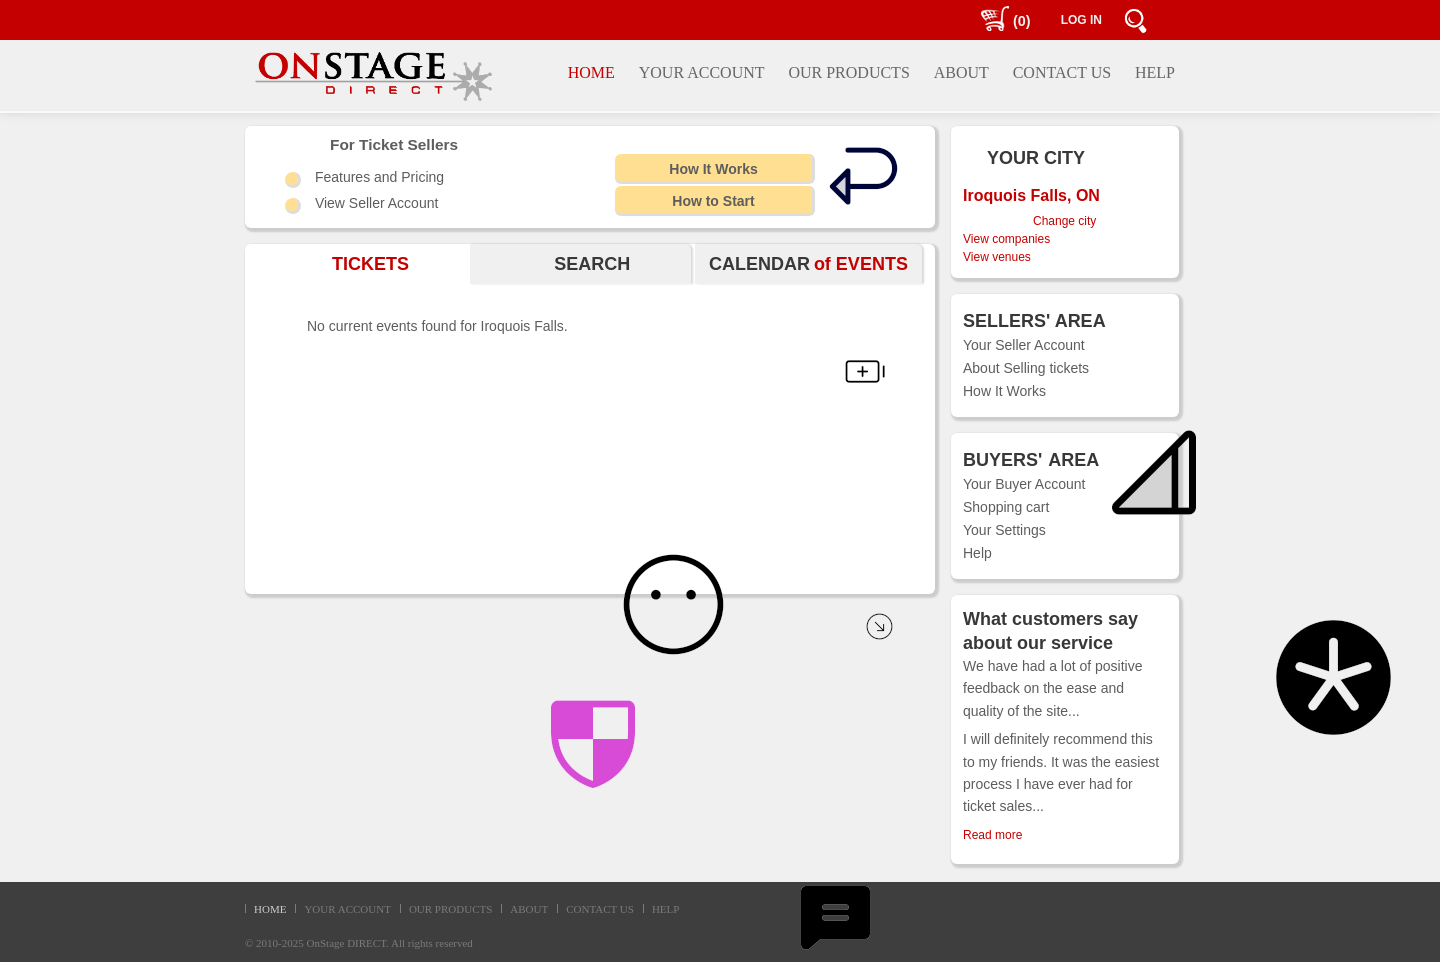  Describe the element at coordinates (864, 371) in the screenshot. I see `add or extend battery life` at that location.